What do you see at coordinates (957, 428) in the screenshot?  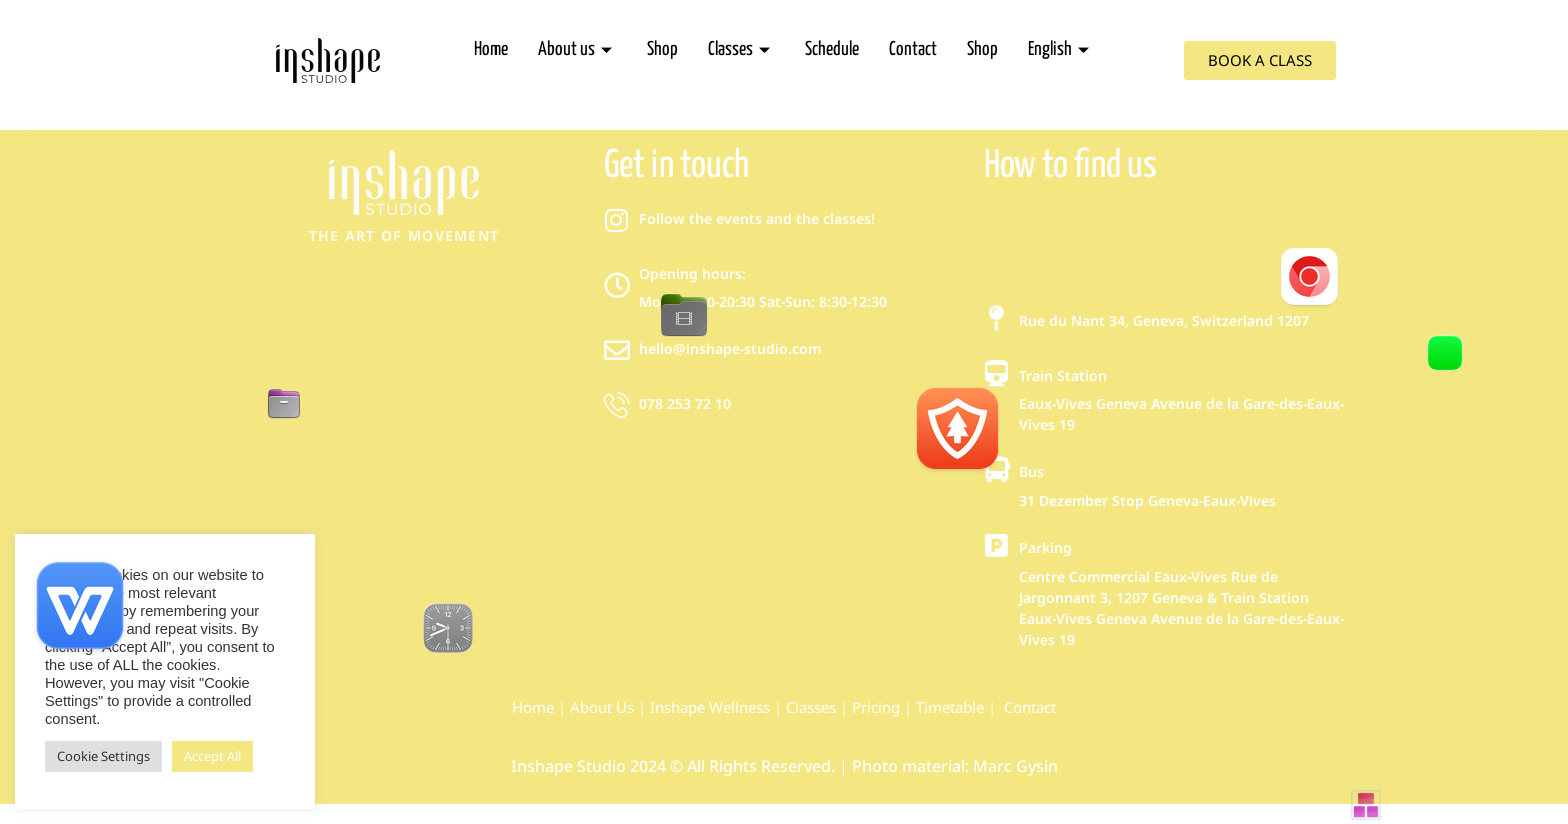 I see `open firewatch app` at bounding box center [957, 428].